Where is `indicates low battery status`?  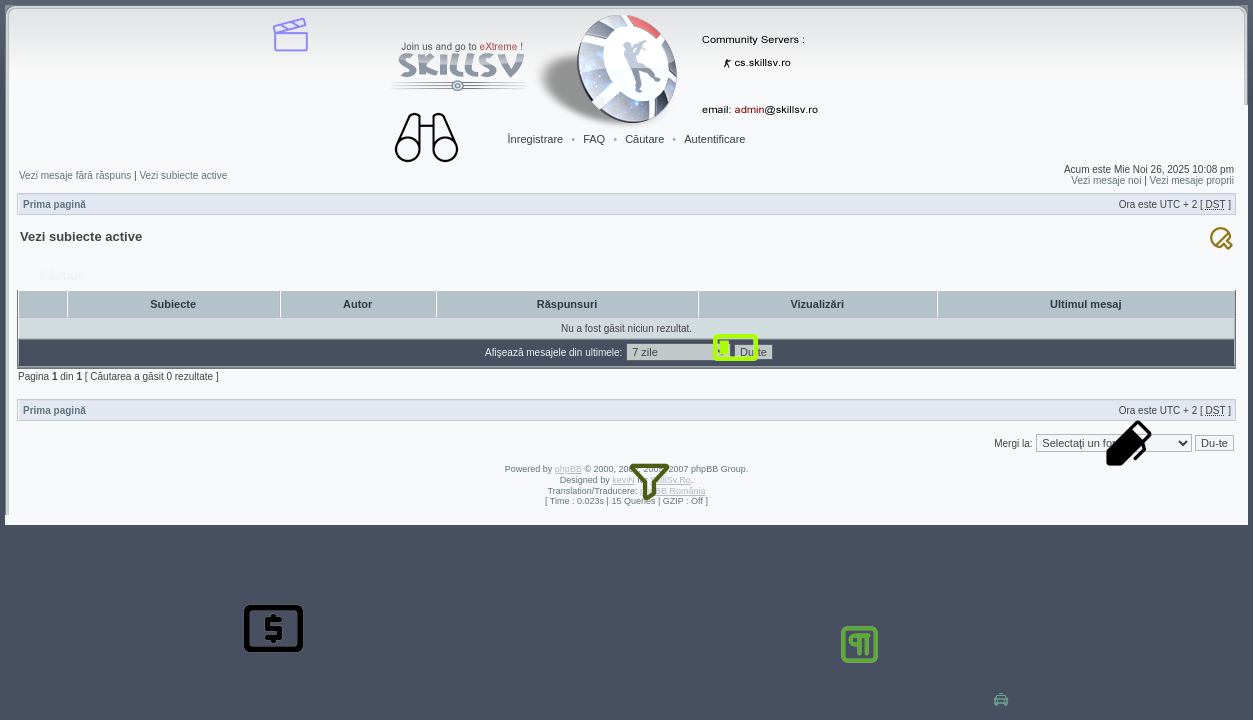
indicates low battery status is located at coordinates (735, 347).